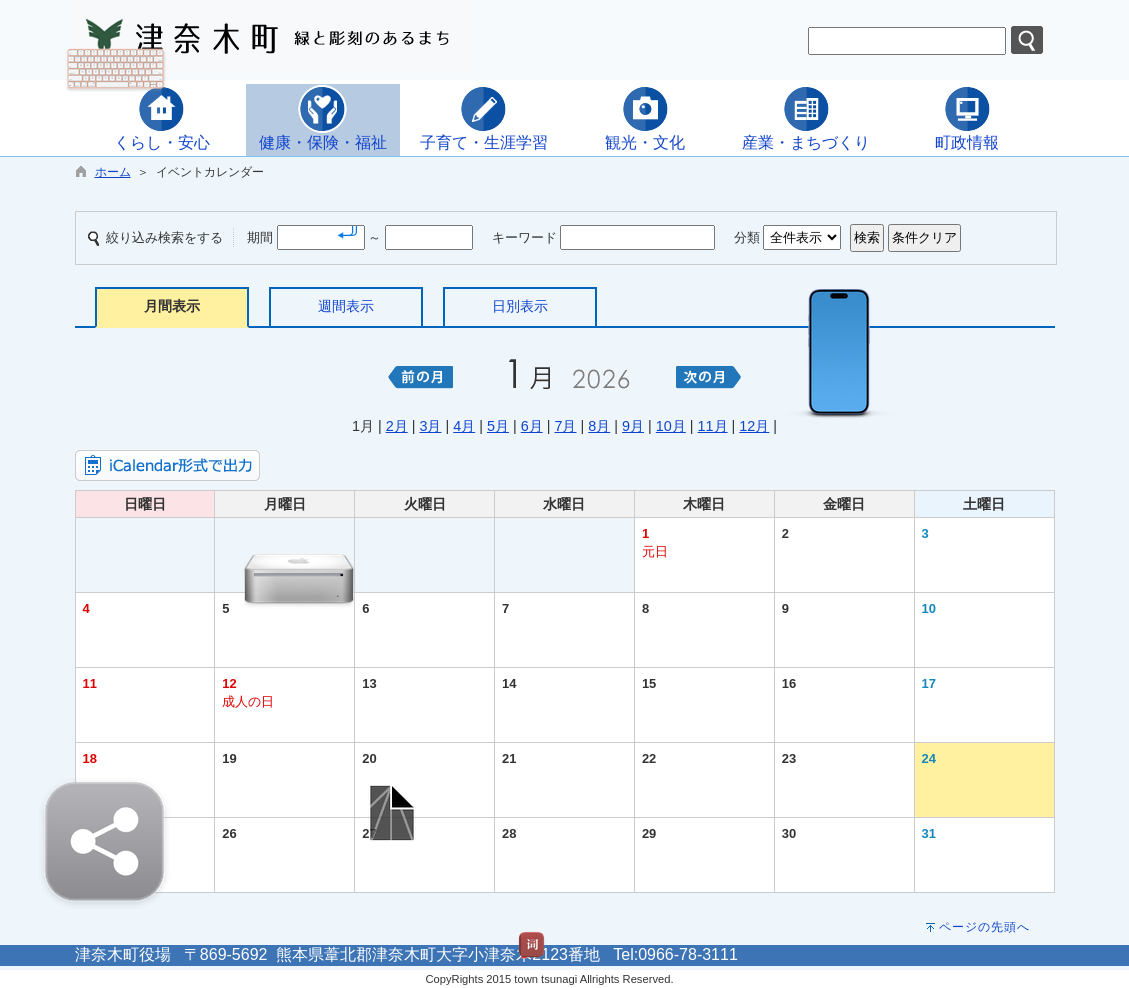  What do you see at coordinates (531, 944) in the screenshot?
I see `open the dictionary app` at bounding box center [531, 944].